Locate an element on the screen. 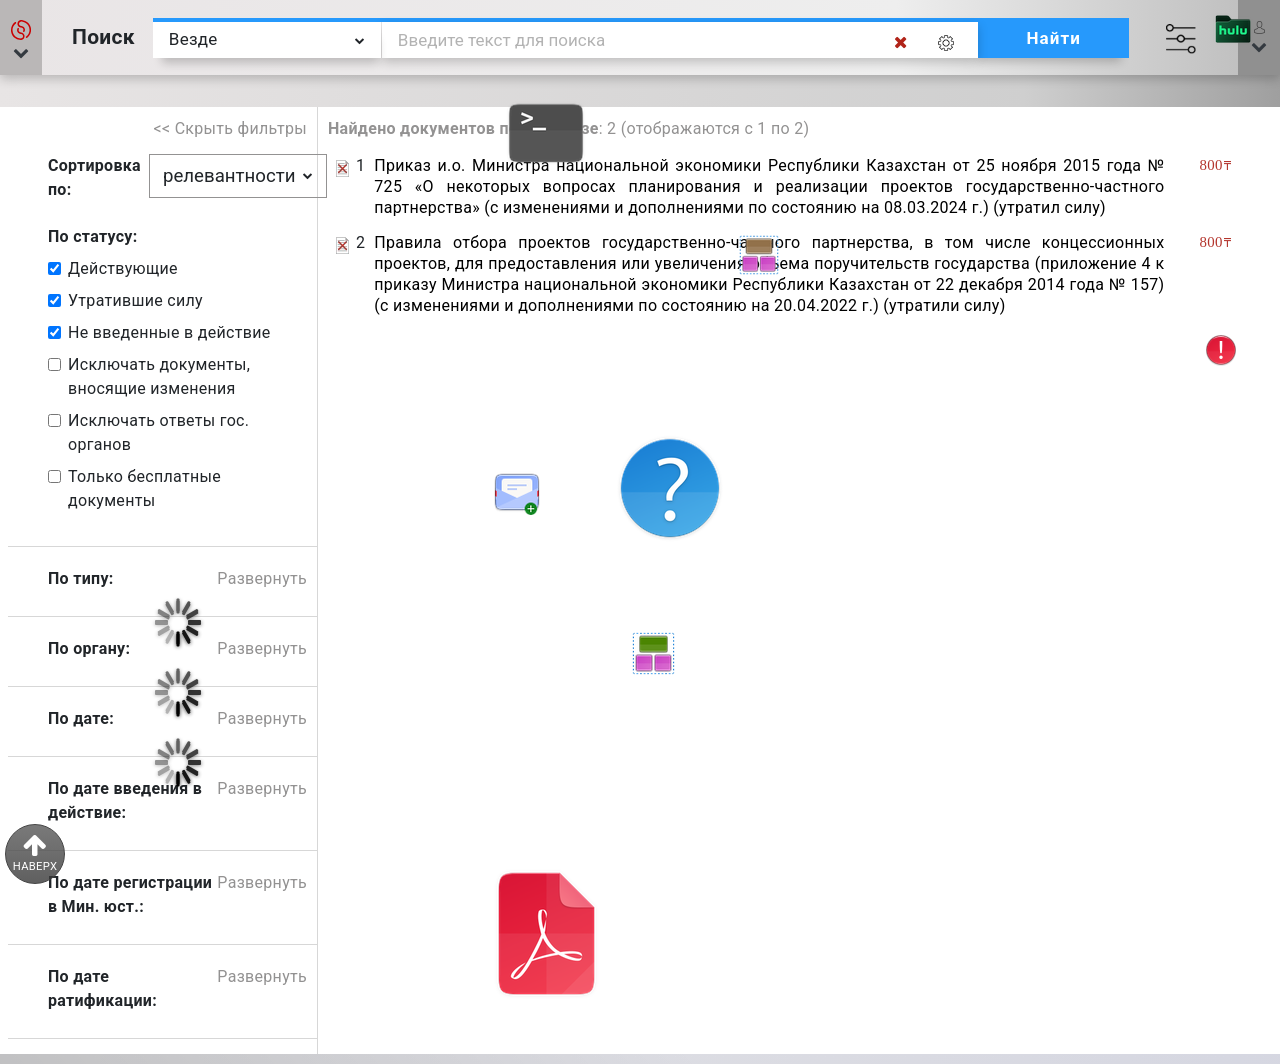  open the terminal application is located at coordinates (546, 133).